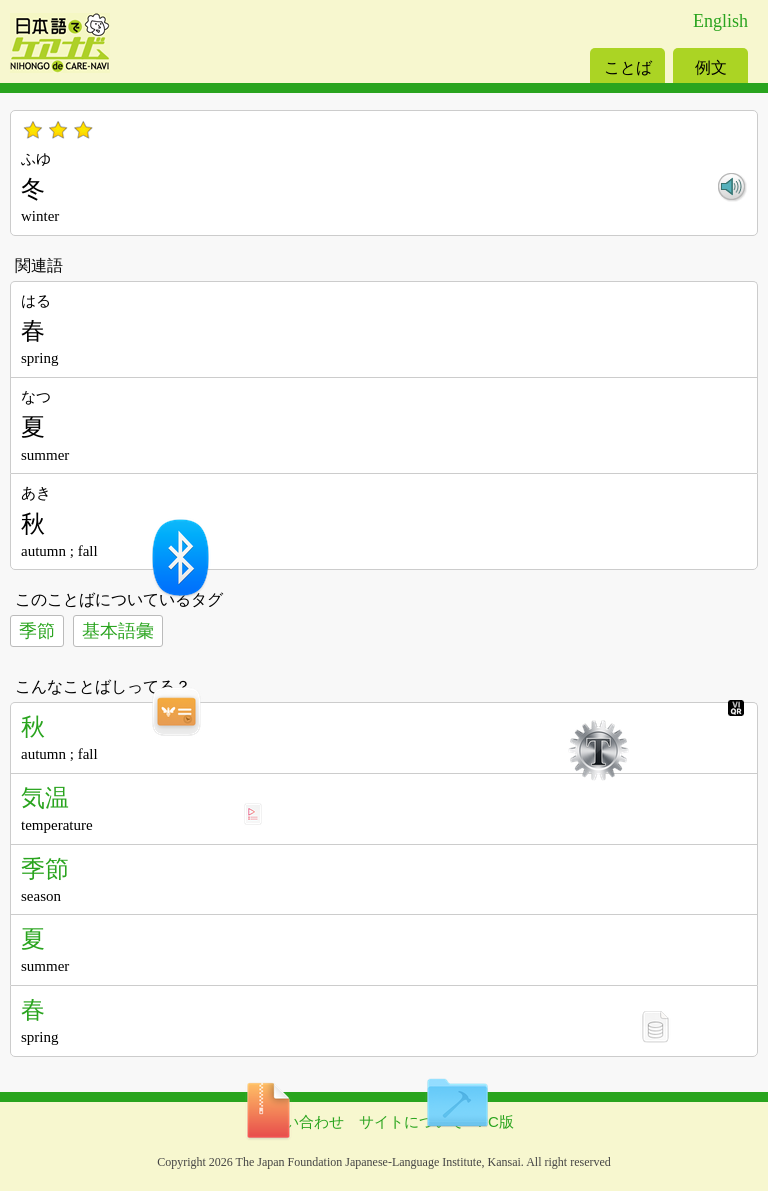 The width and height of the screenshot is (768, 1191). What do you see at coordinates (176, 711) in the screenshot?
I see `open kandji passport login or authentication` at bounding box center [176, 711].